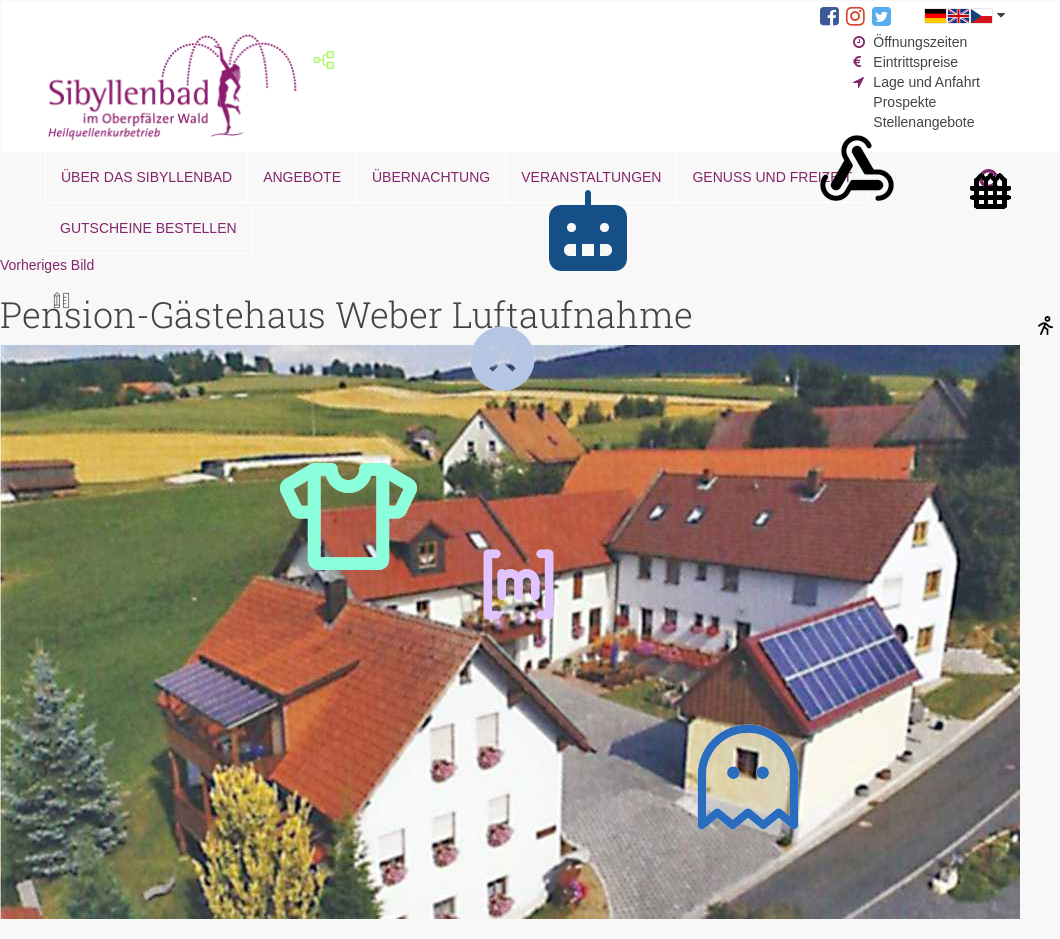  What do you see at coordinates (857, 172) in the screenshot?
I see `configure webhook integrations` at bounding box center [857, 172].